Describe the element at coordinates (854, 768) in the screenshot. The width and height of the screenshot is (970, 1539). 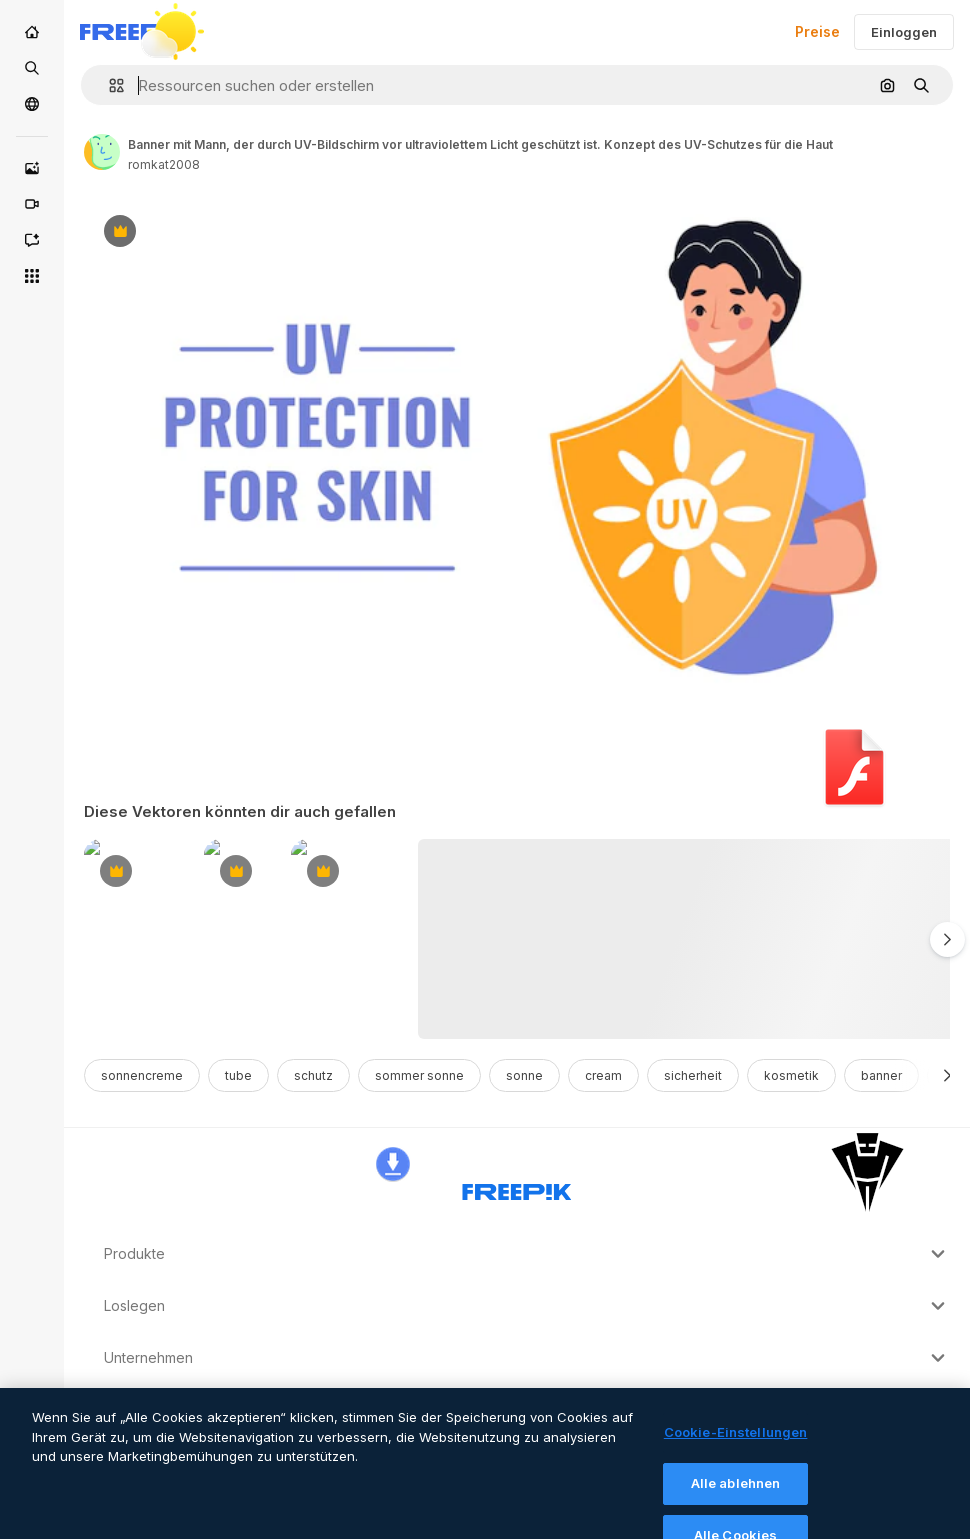
I see `flash video file type indicator` at that location.